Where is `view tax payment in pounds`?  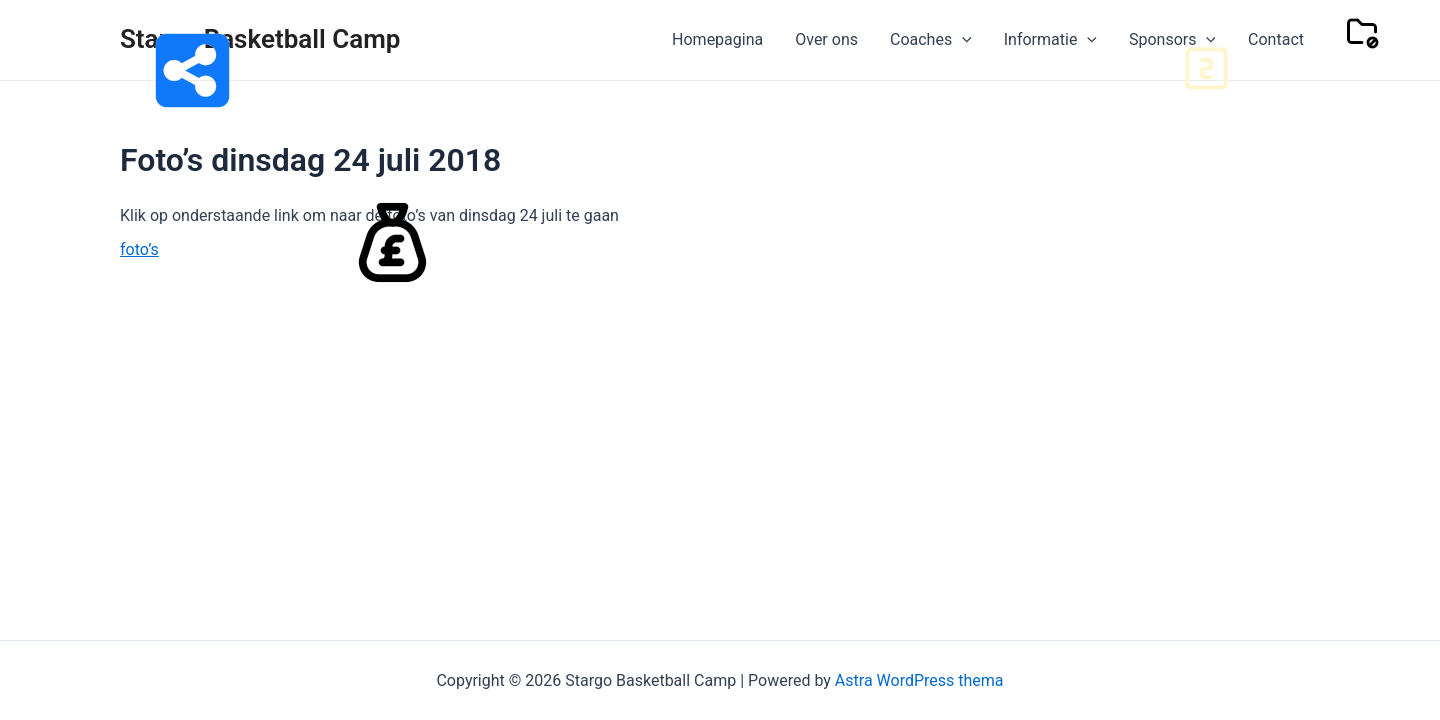
view tax payment in pounds is located at coordinates (392, 242).